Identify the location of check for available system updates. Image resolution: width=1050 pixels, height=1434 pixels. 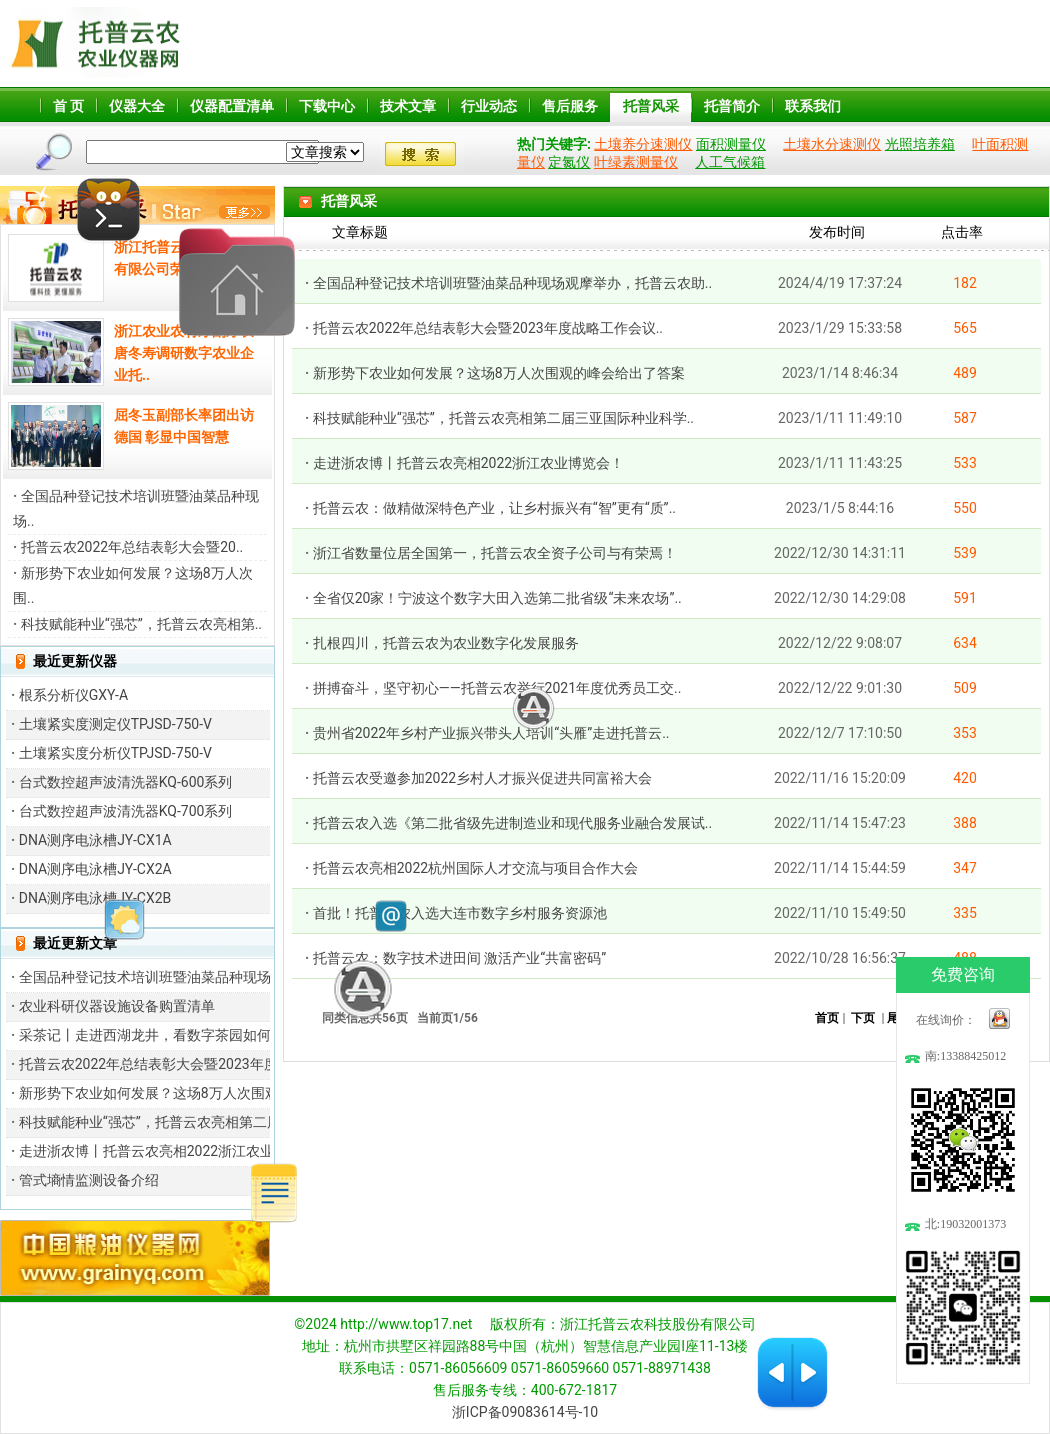
(363, 989).